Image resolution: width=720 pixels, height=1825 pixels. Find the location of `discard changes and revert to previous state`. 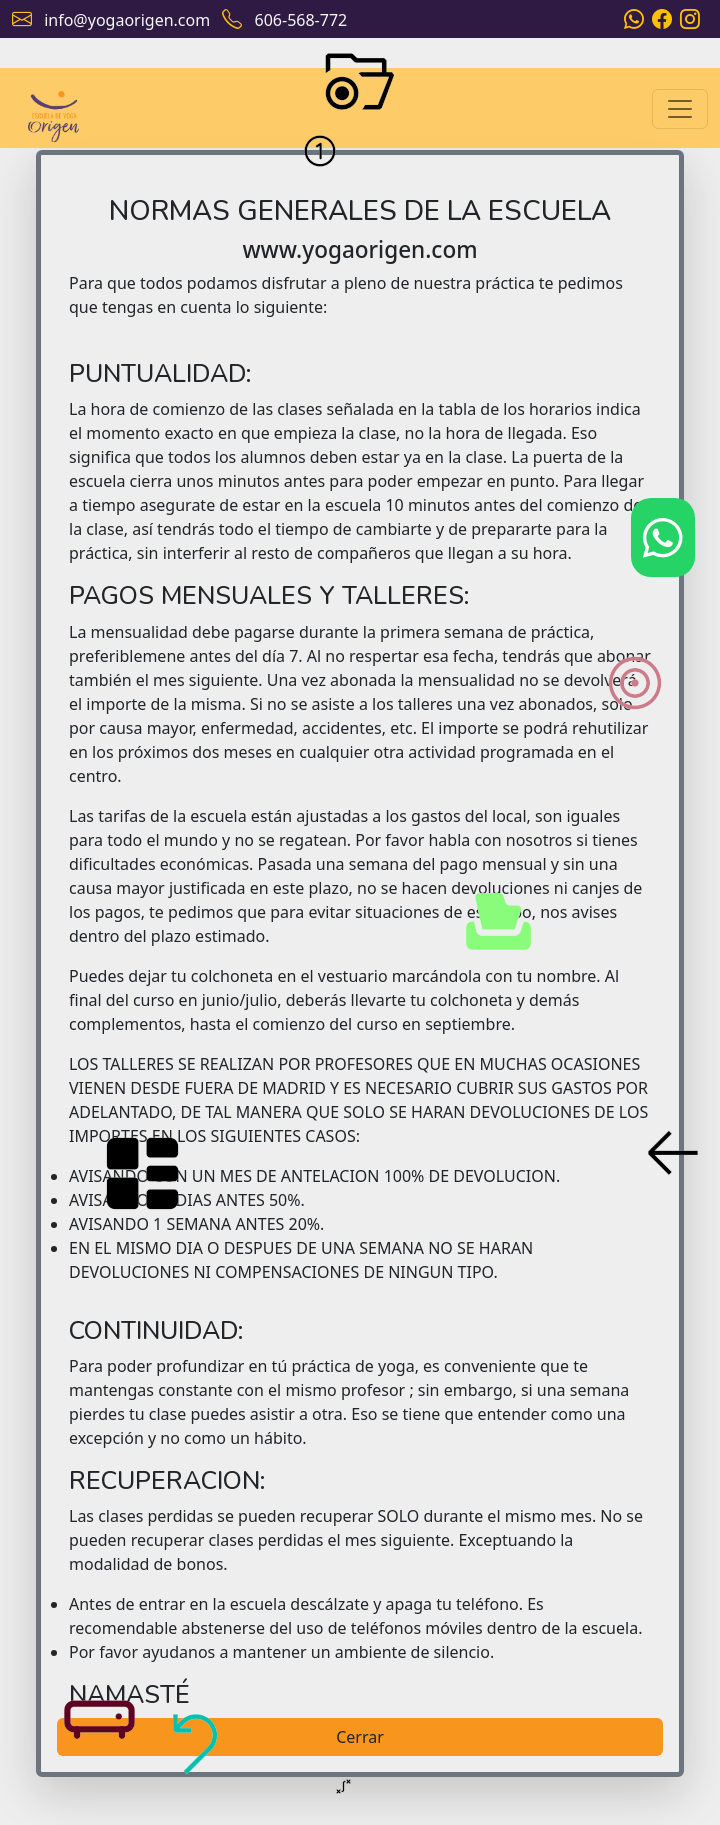

discard changes and revert to previous state is located at coordinates (194, 1742).